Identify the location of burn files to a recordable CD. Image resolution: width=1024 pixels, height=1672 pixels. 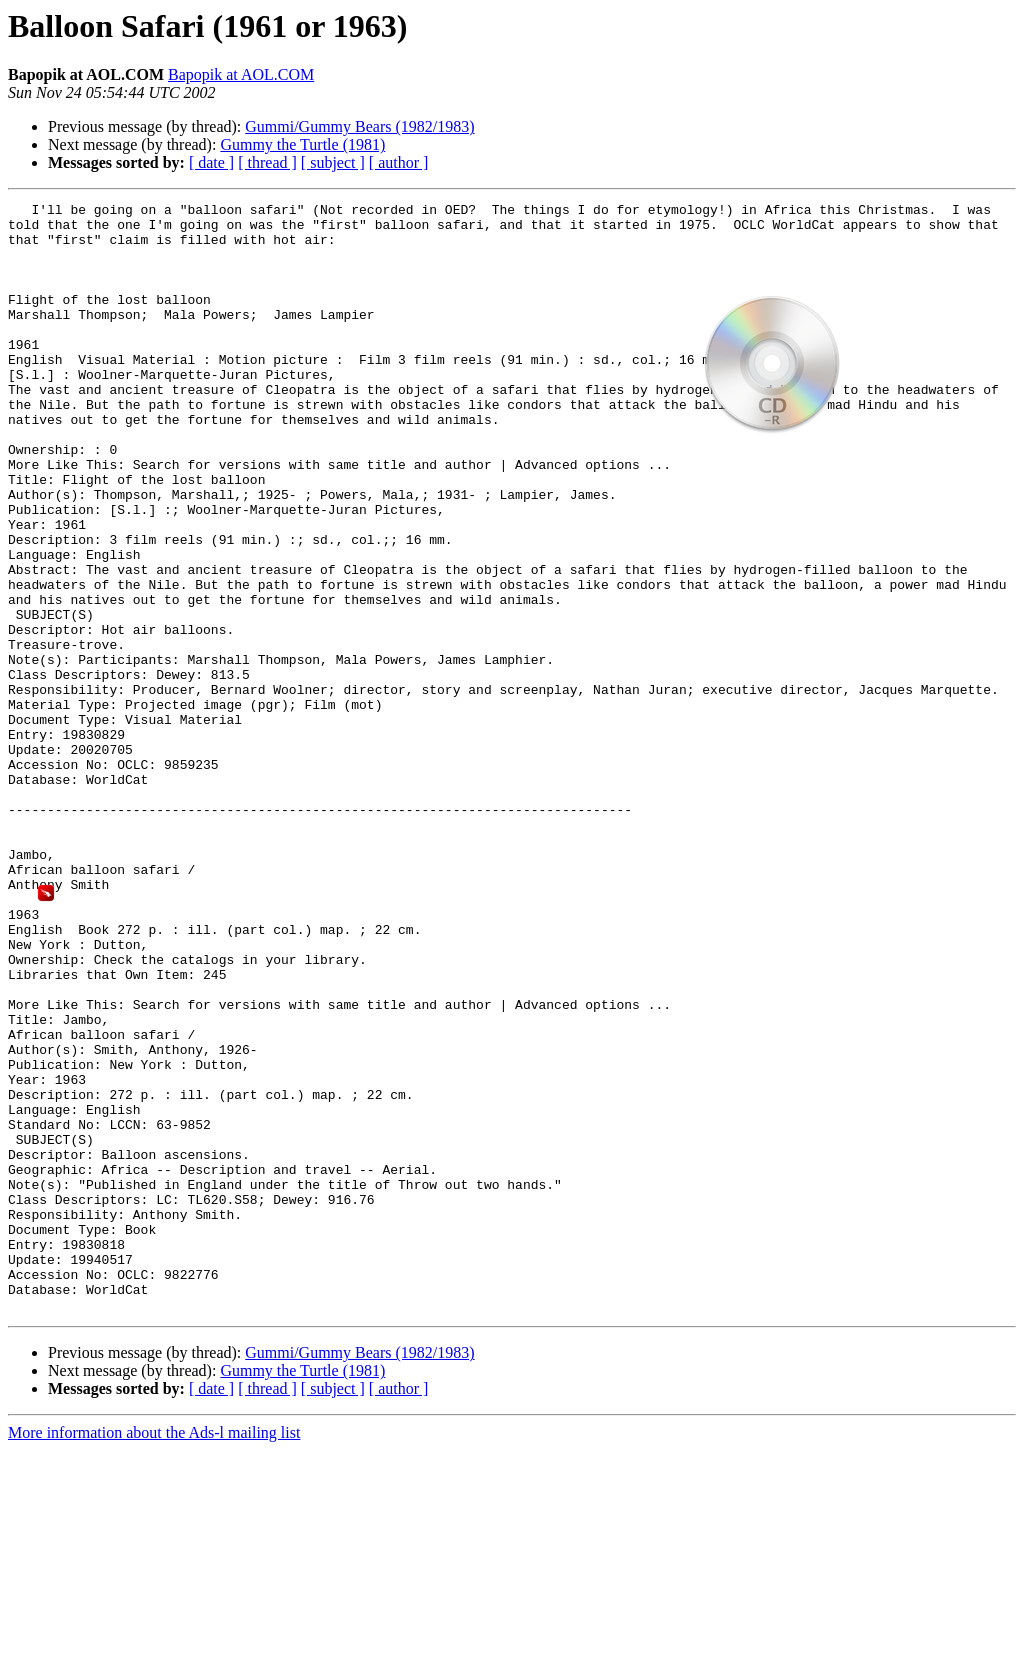
(772, 366).